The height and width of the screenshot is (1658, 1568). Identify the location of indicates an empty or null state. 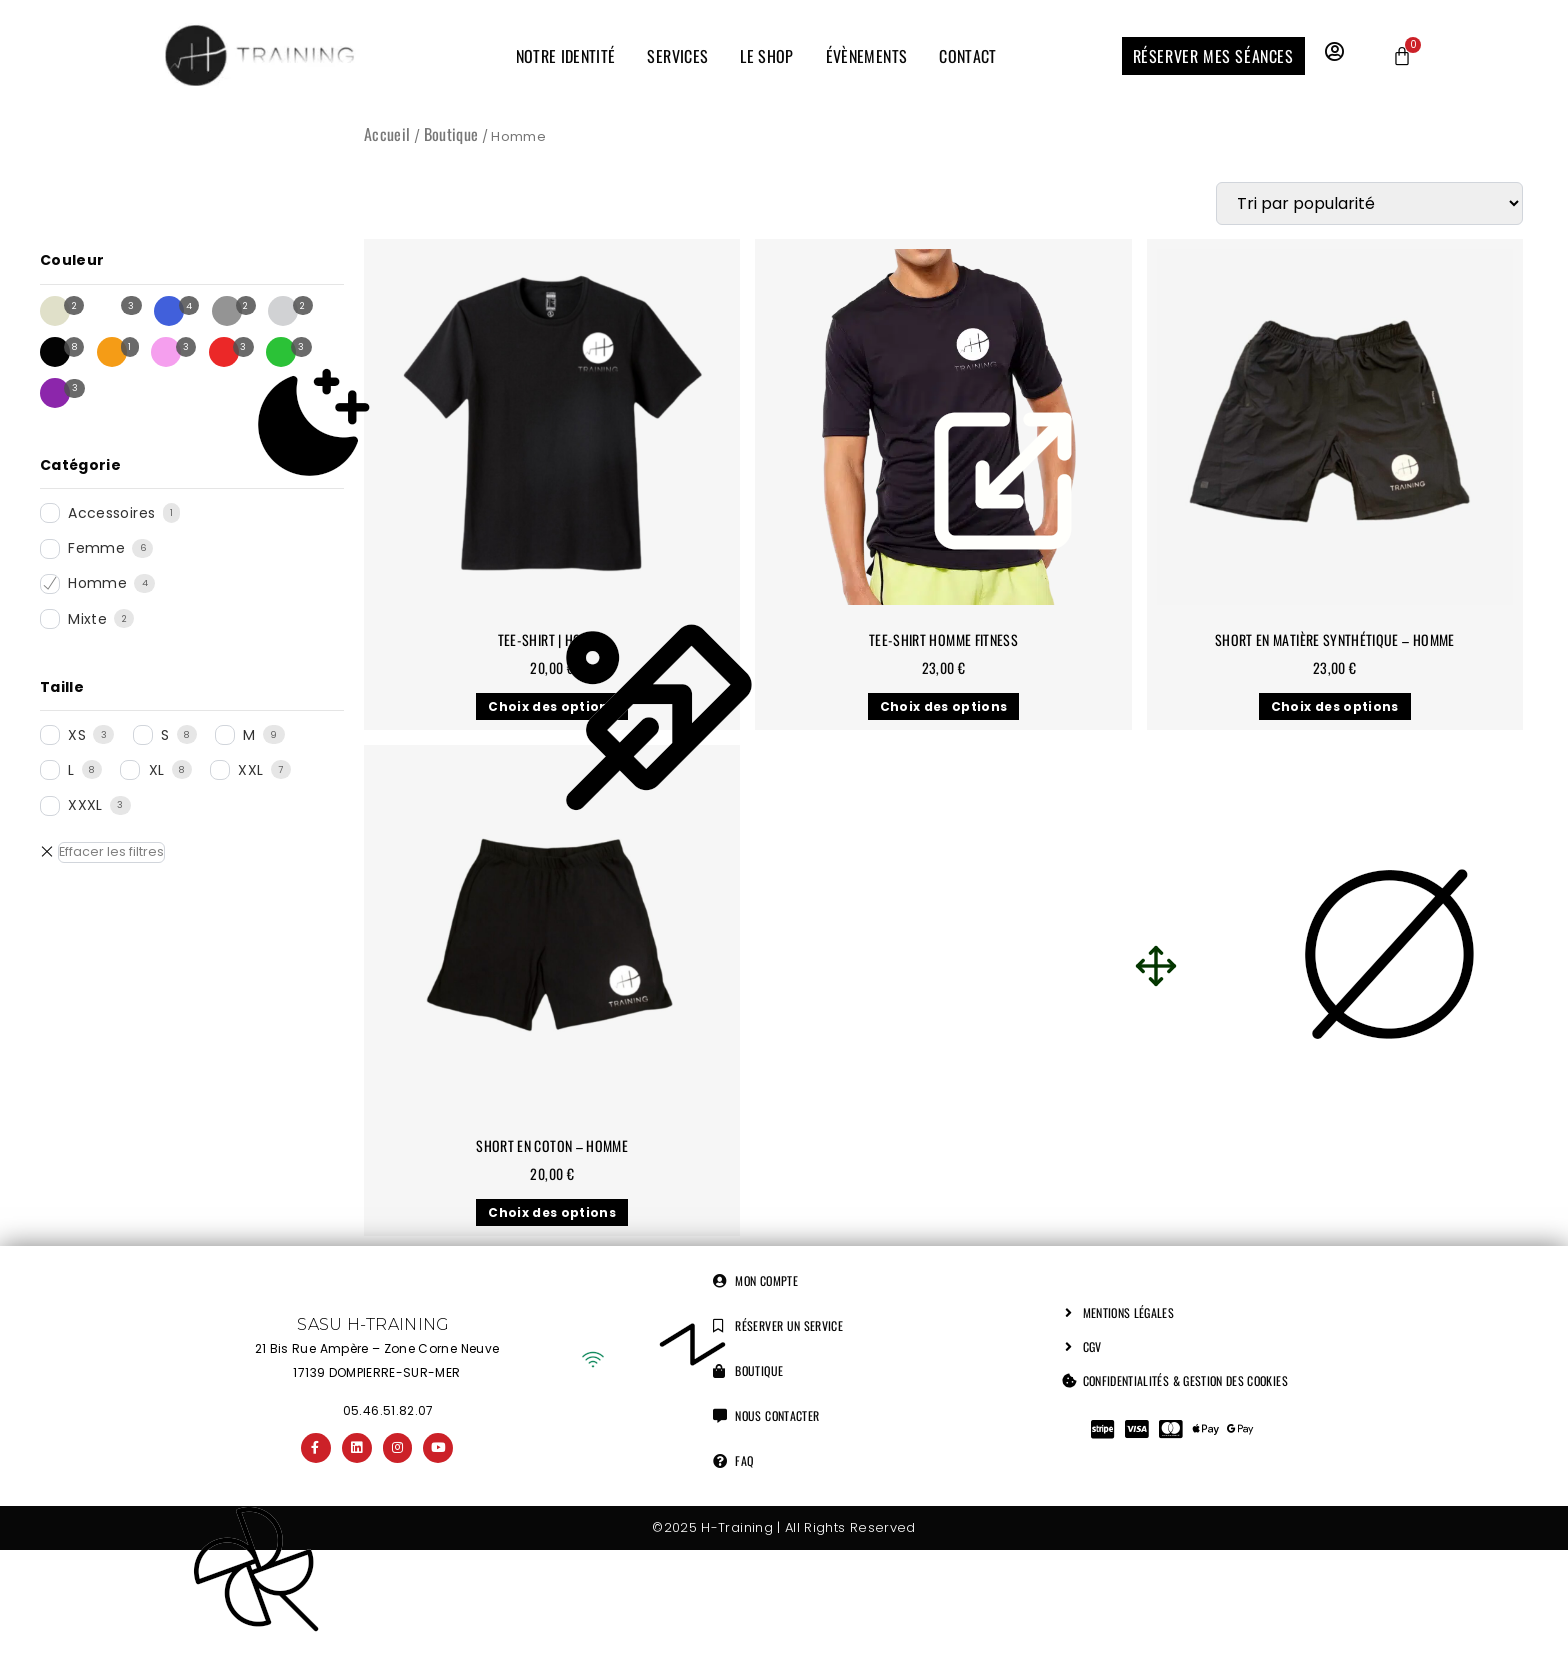
(1389, 954).